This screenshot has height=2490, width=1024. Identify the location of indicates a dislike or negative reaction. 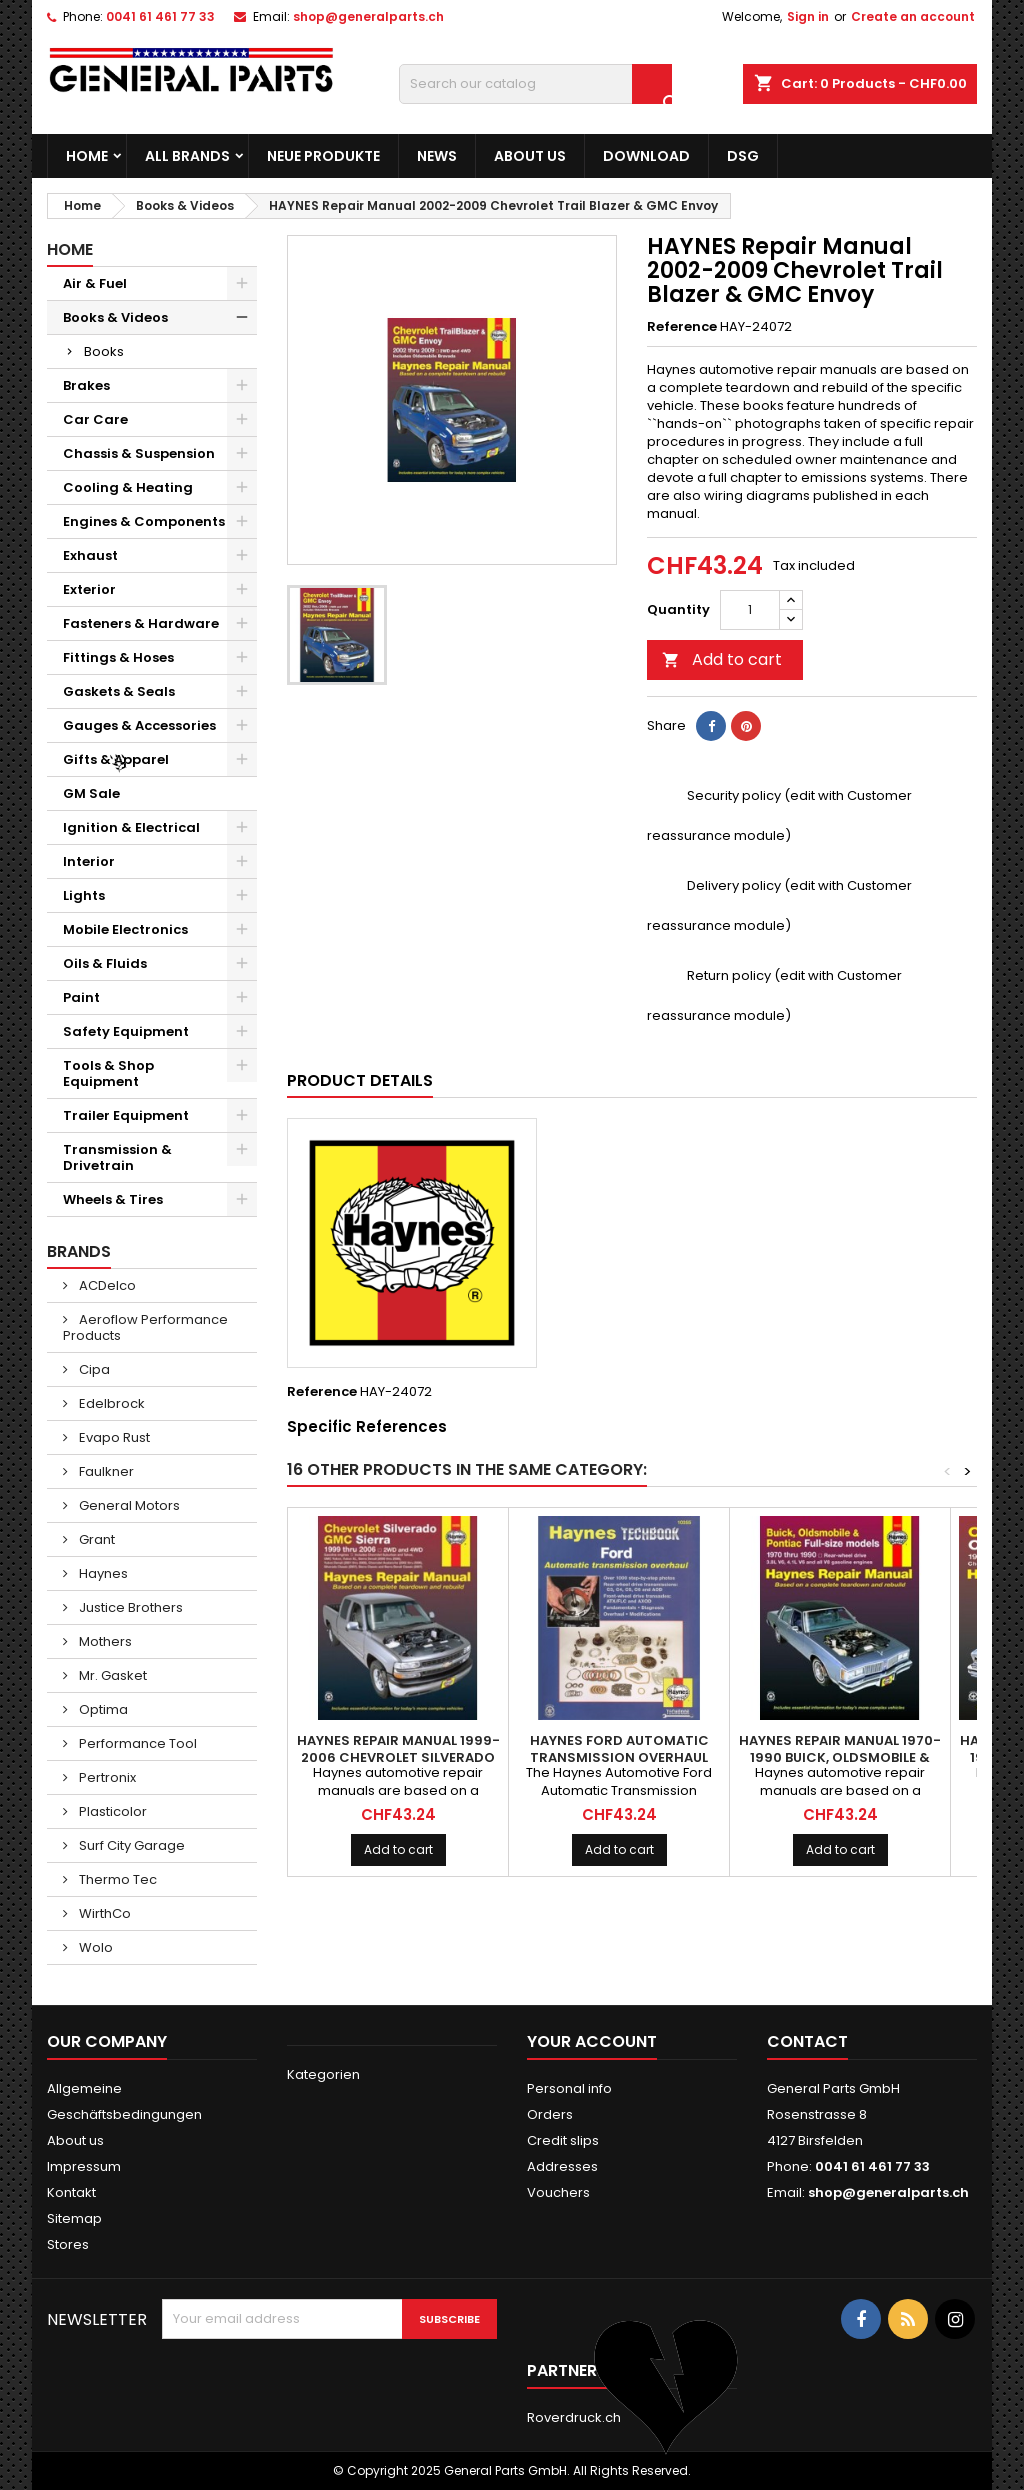
(666, 2387).